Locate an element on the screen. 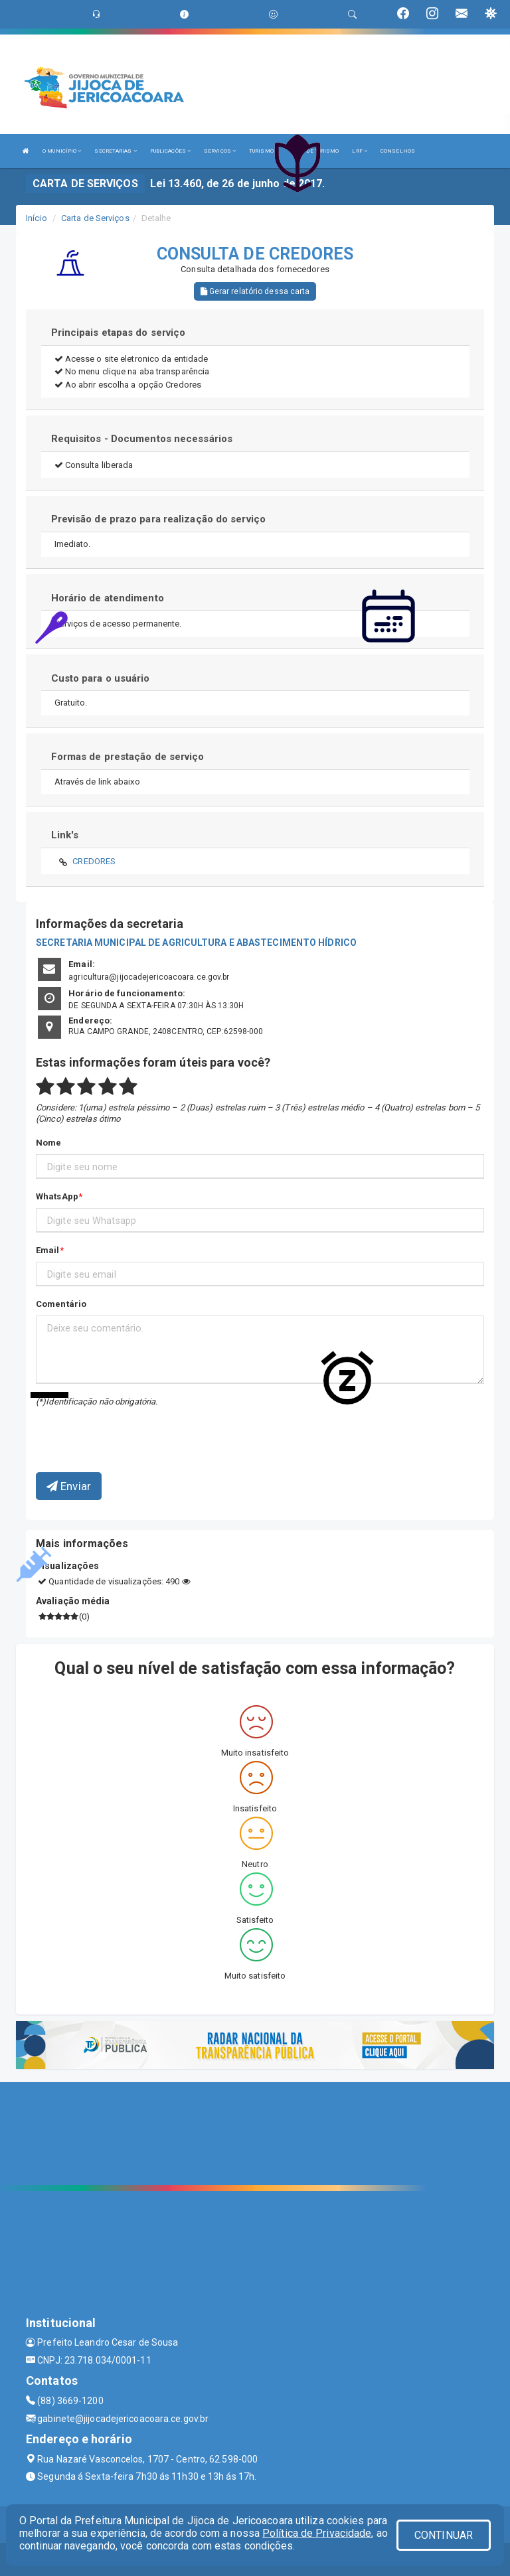 This screenshot has height=2576, width=510. snooze an alarm or reminder is located at coordinates (347, 1378).